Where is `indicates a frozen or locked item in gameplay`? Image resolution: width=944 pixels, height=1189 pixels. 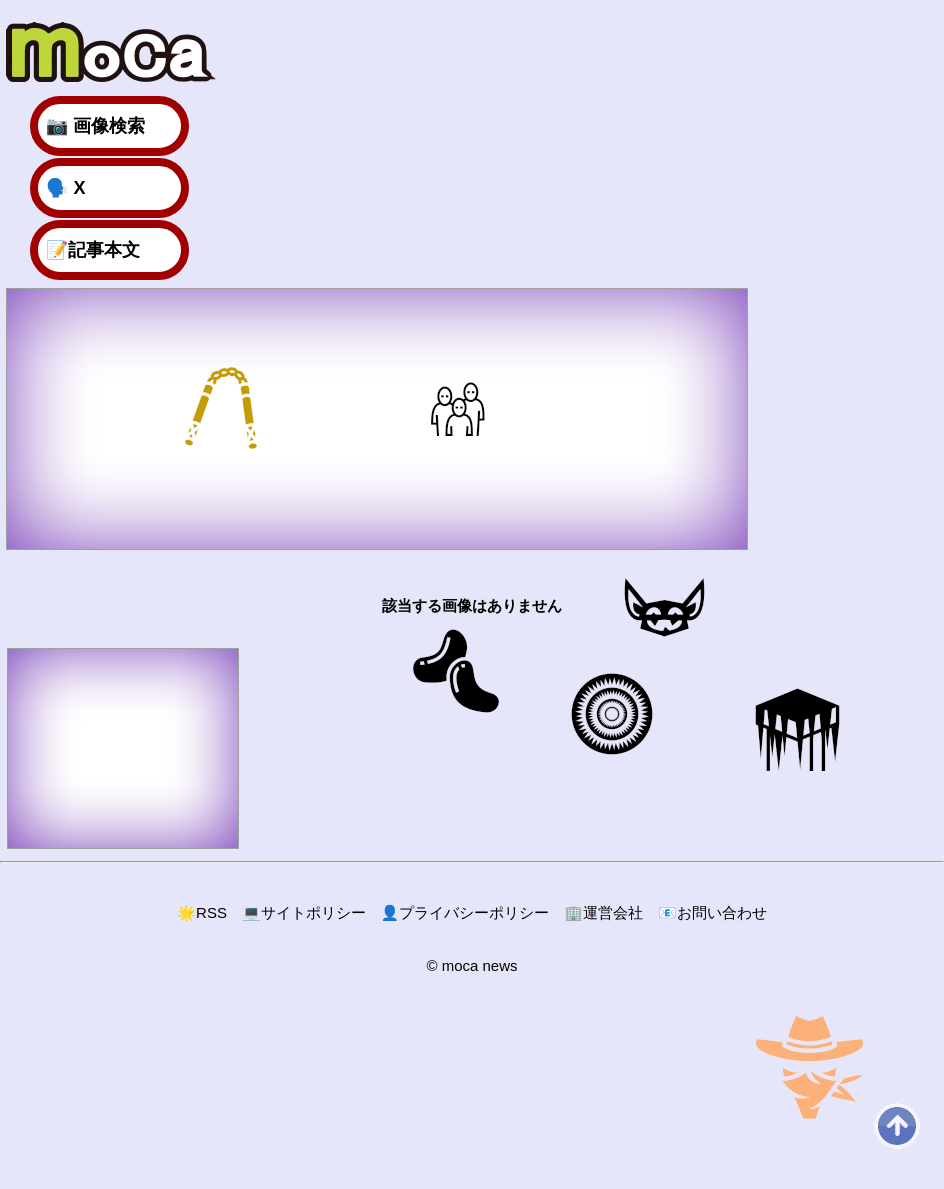 indicates a frozen or locked item in gameplay is located at coordinates (797, 729).